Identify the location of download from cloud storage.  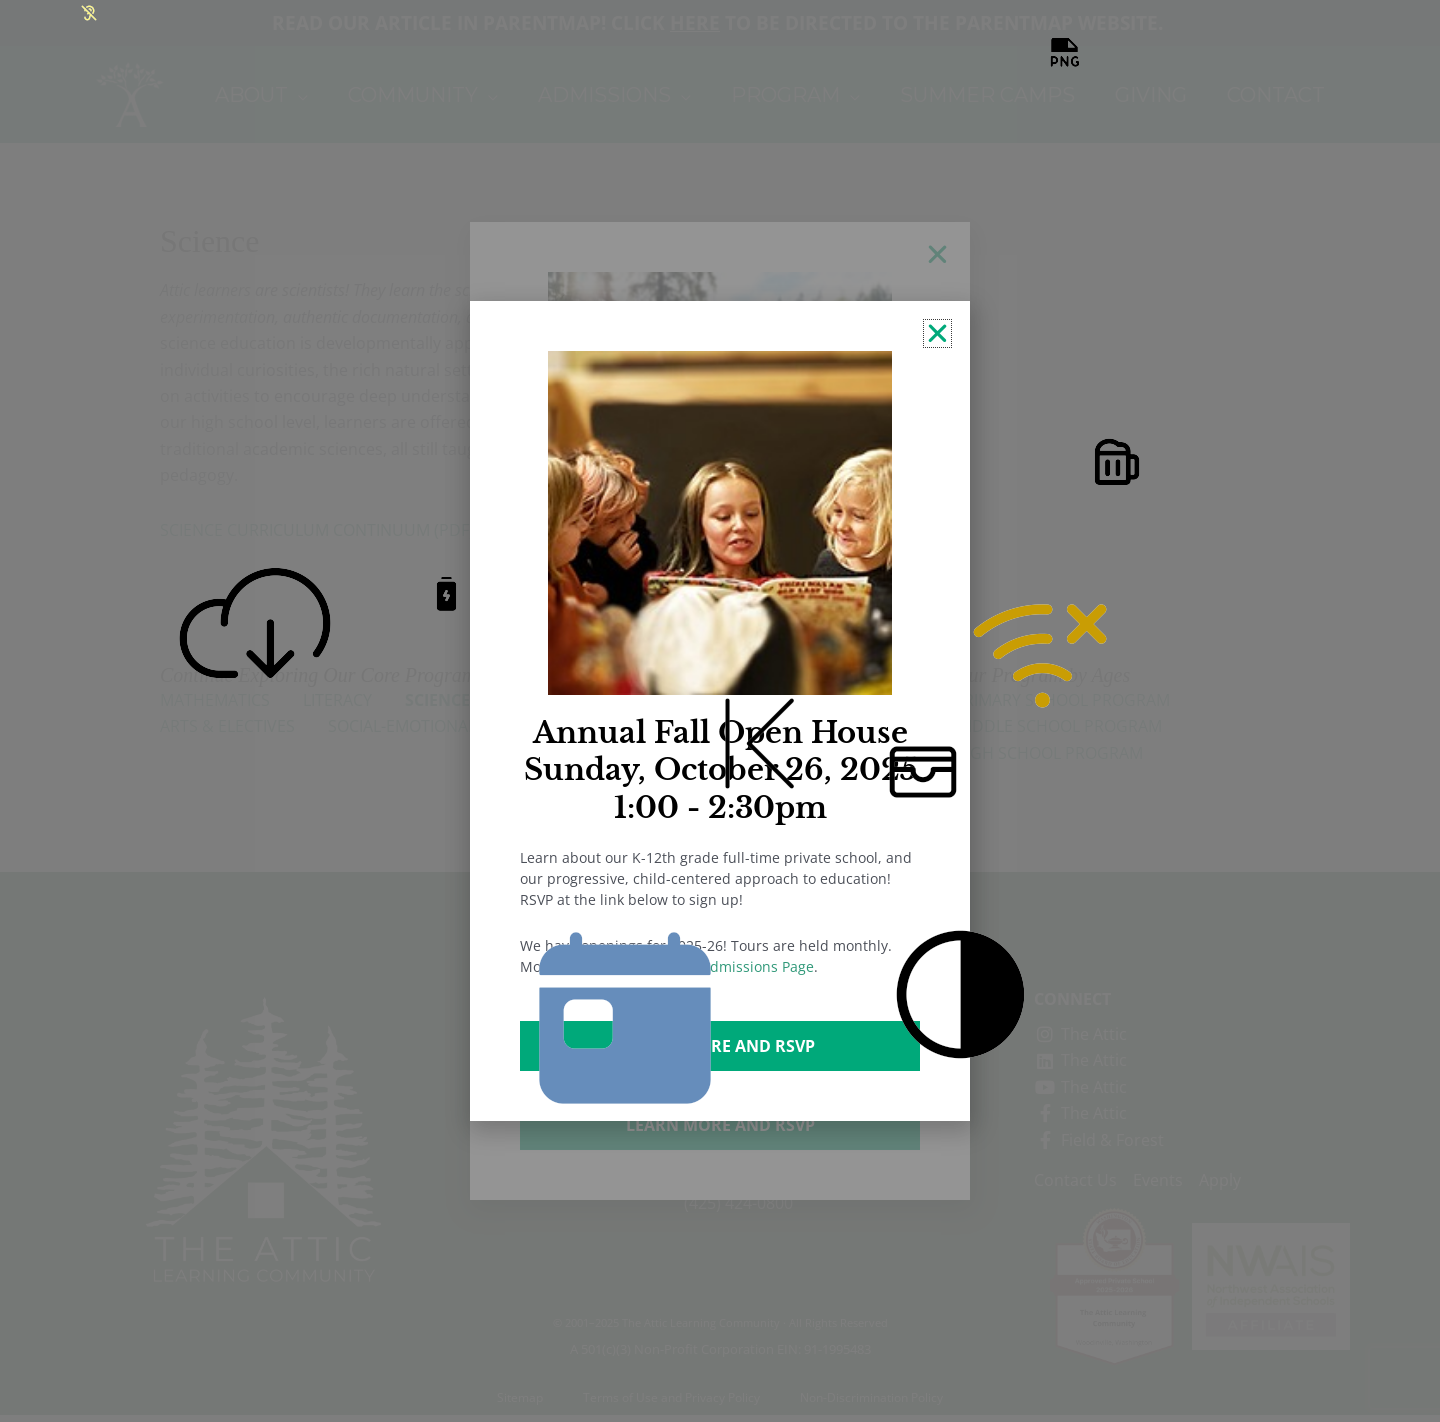
(255, 623).